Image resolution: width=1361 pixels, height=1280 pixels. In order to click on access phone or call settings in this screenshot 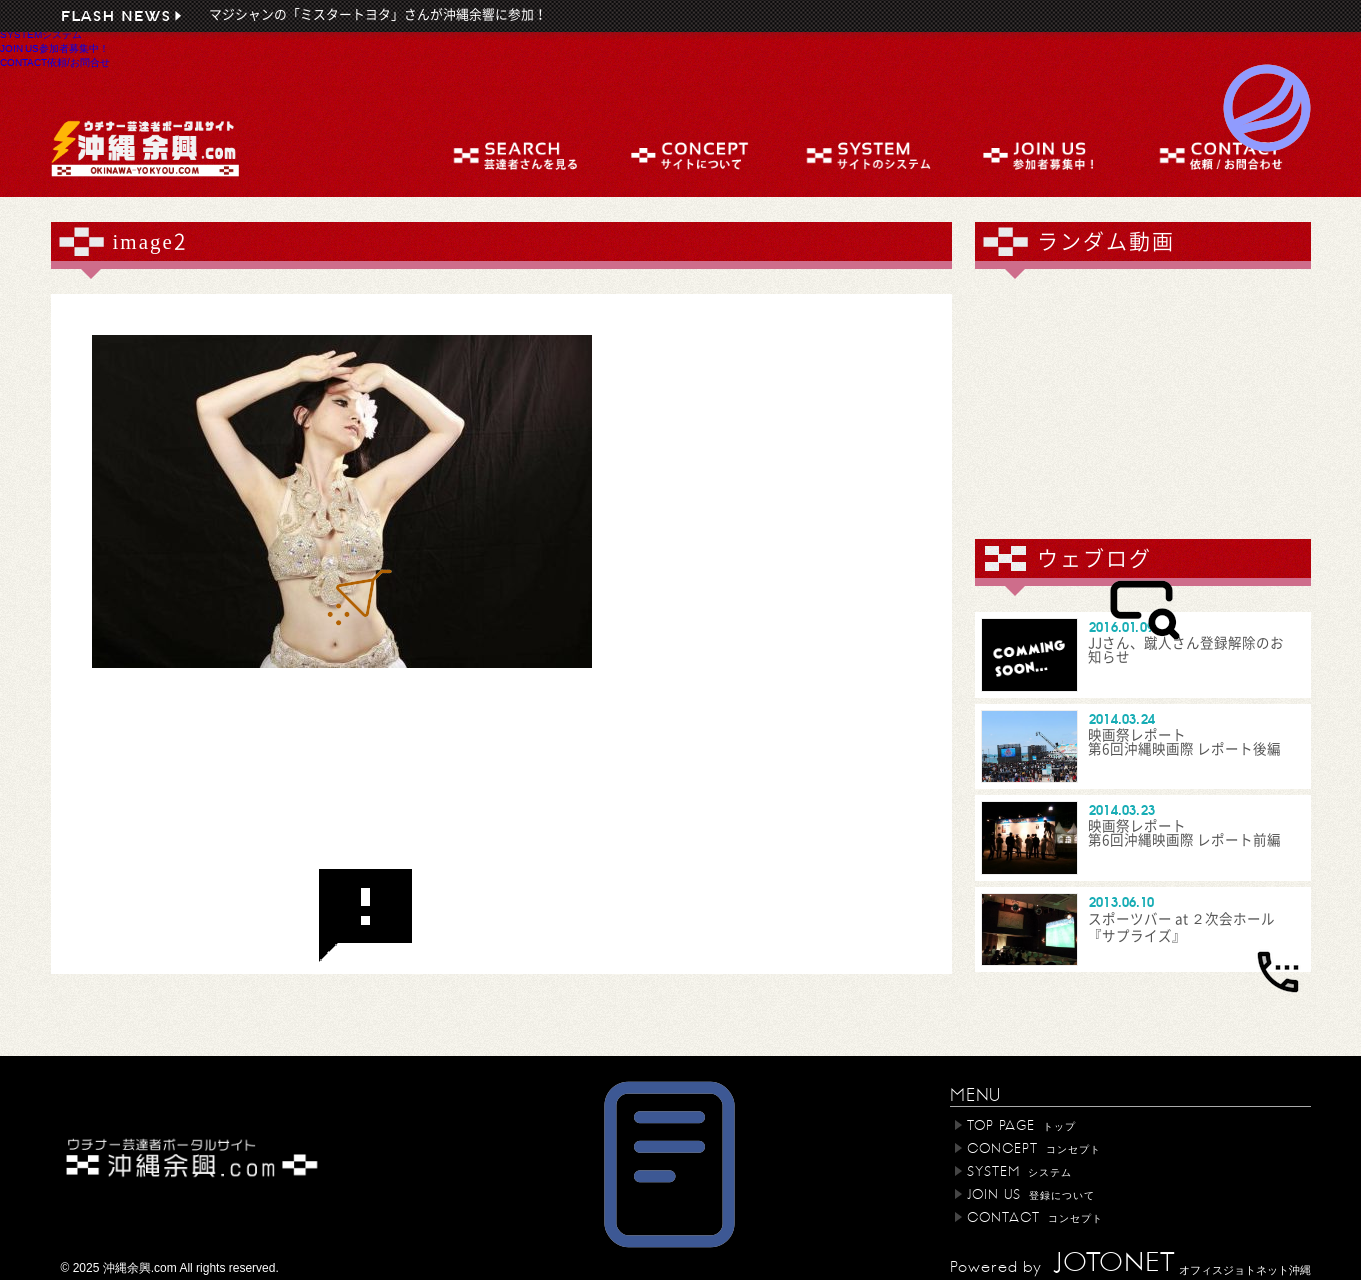, I will do `click(1278, 972)`.